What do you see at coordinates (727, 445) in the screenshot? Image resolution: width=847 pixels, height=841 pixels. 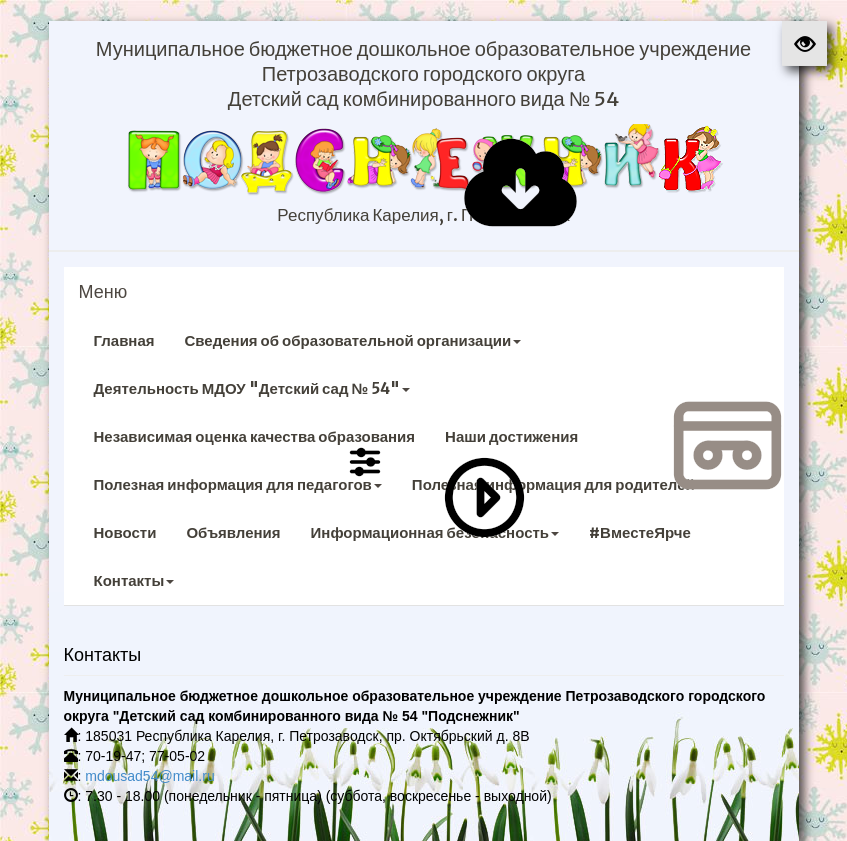 I see `access video archive or recordings` at bounding box center [727, 445].